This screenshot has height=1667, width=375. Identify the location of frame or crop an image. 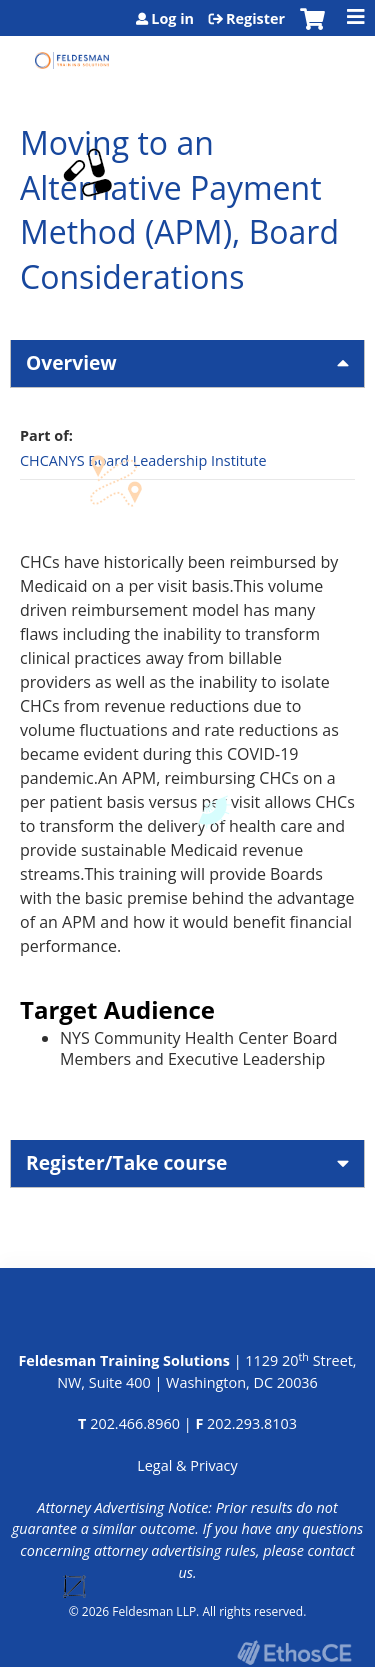
(74, 1586).